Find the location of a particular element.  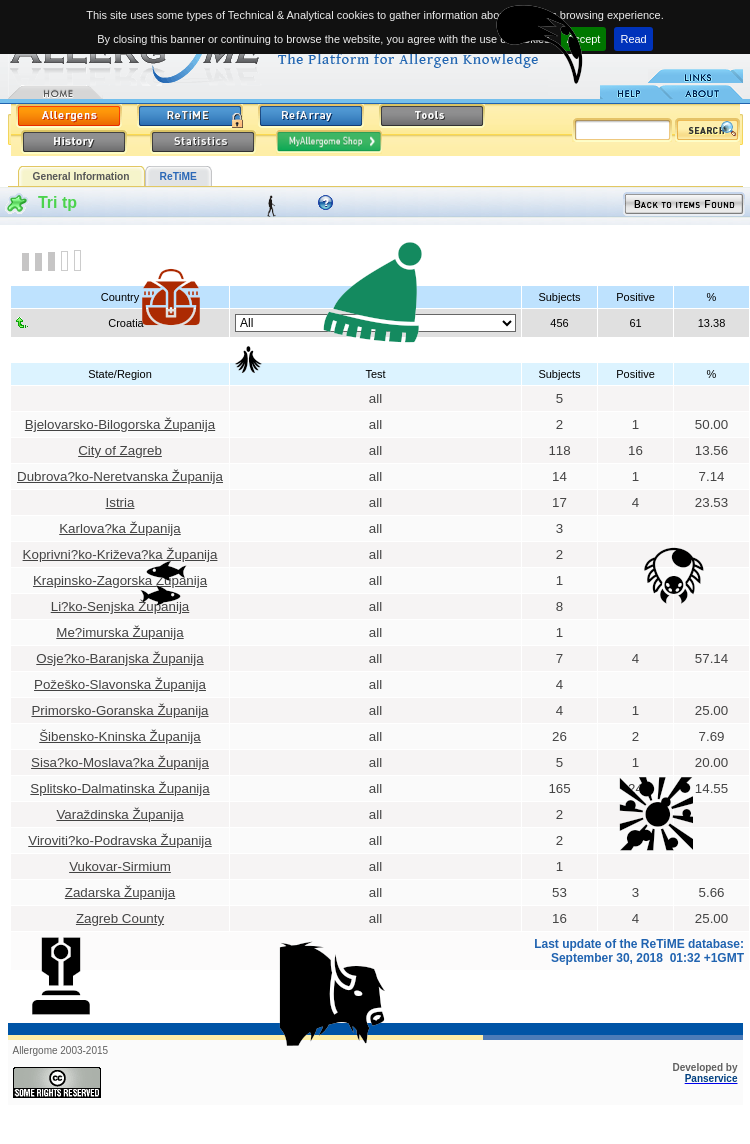

access disc golf equipment or bag inventory is located at coordinates (171, 297).